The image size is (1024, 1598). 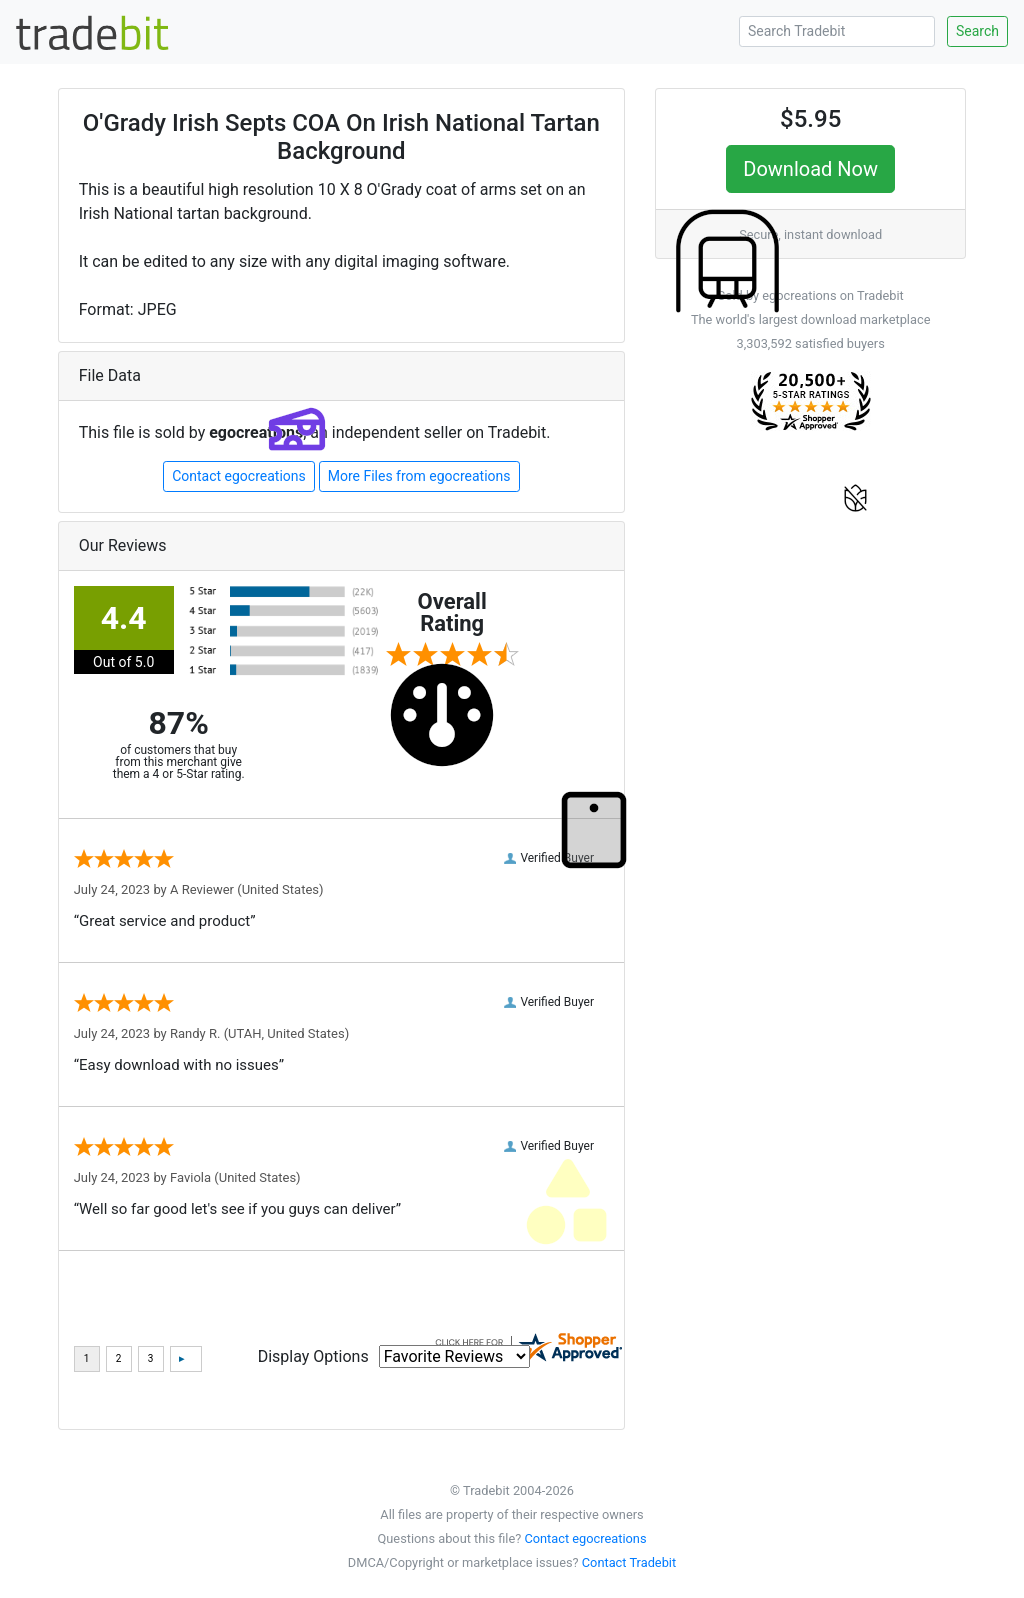 I want to click on indicates dairy or cheese product category, so click(x=297, y=432).